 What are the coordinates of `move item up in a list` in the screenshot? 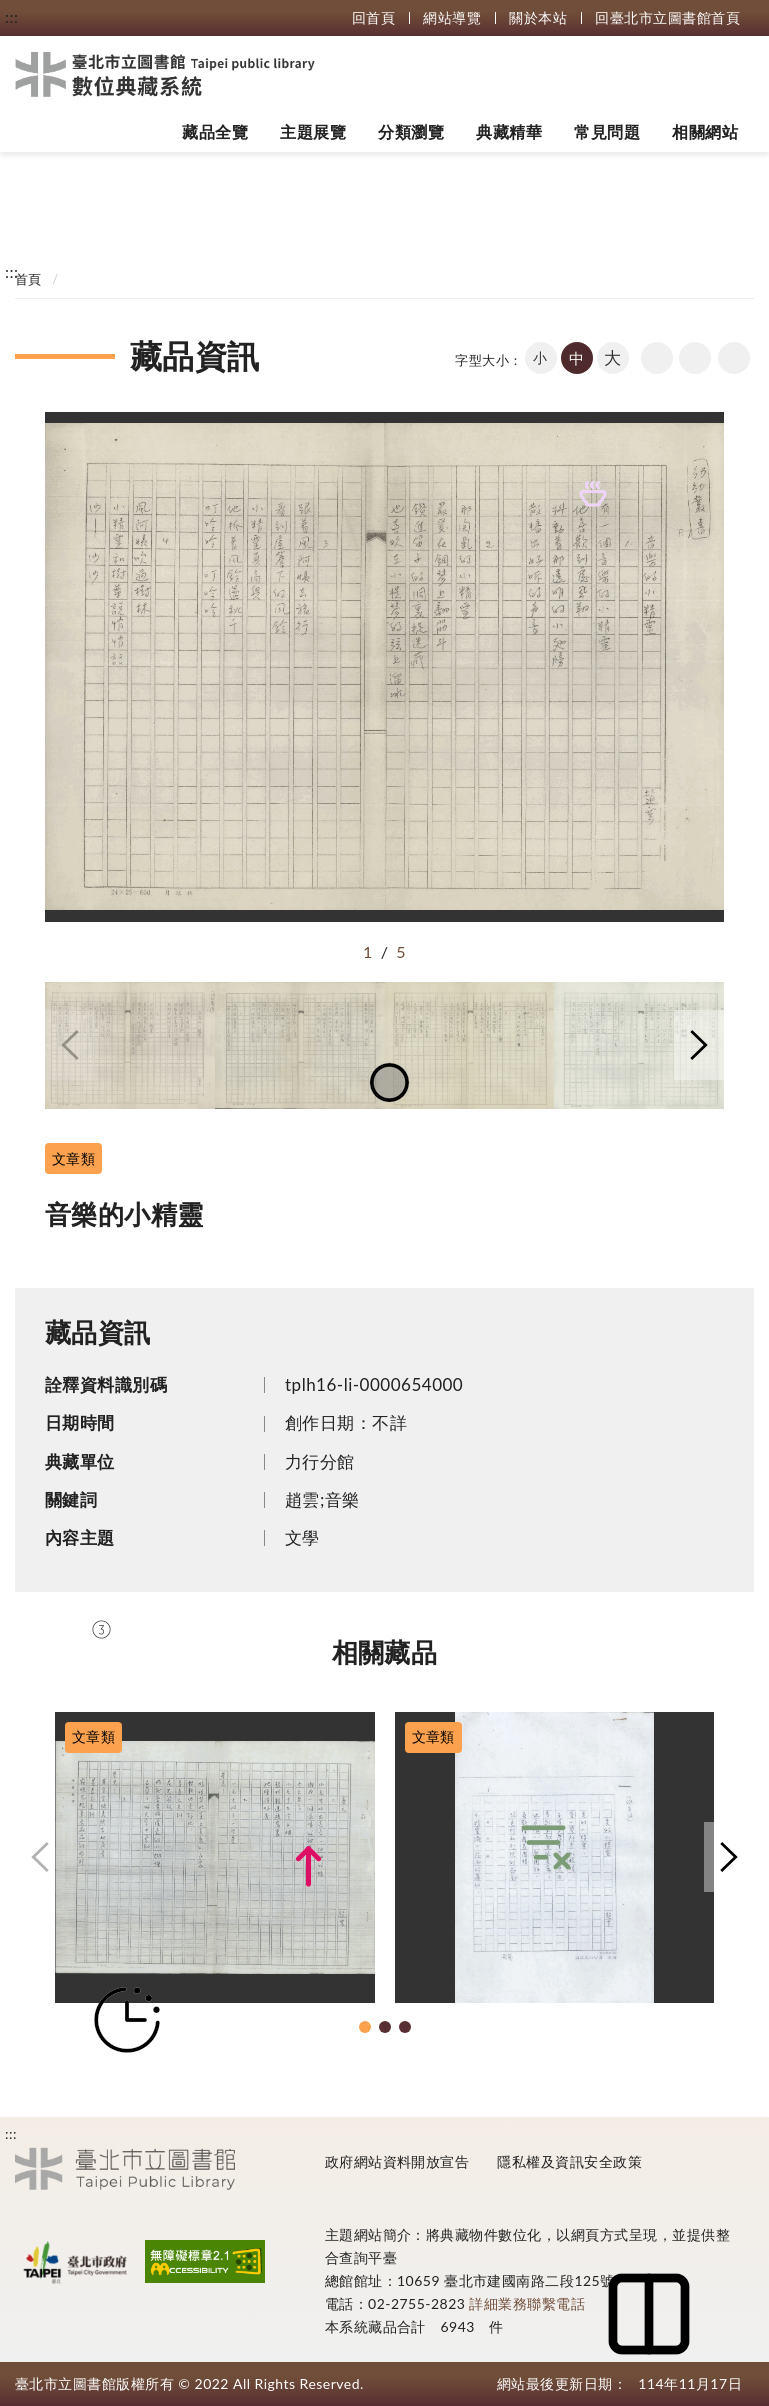 It's located at (308, 1866).